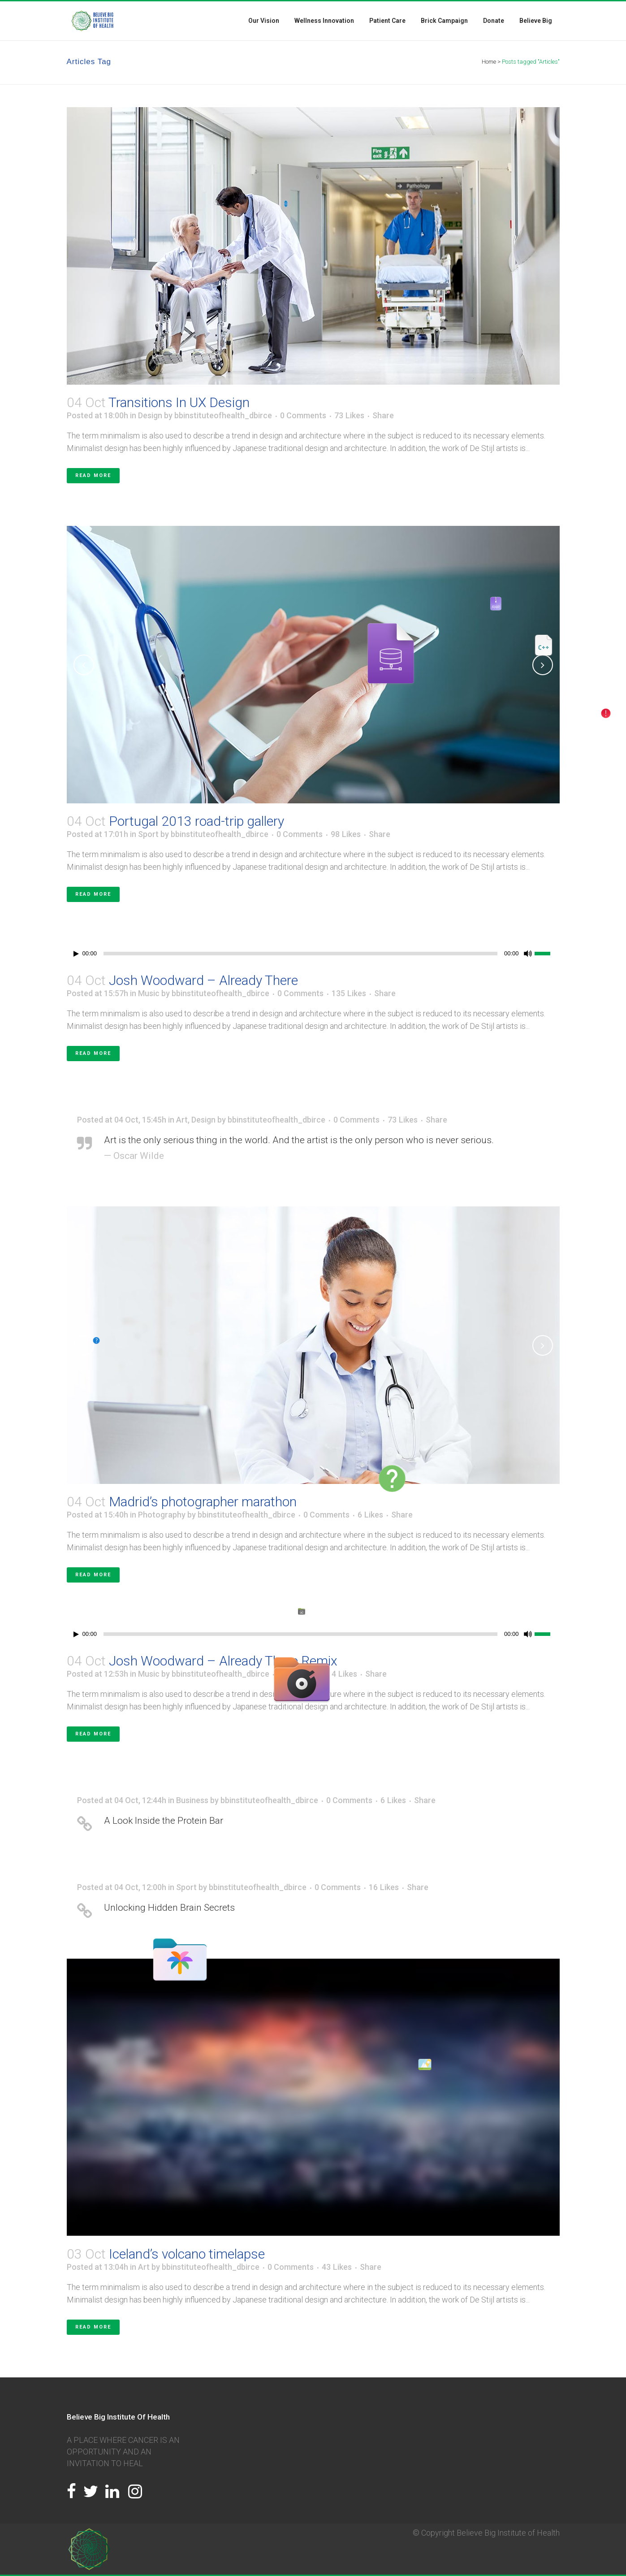 This screenshot has width=626, height=2576. Describe the element at coordinates (606, 713) in the screenshot. I see `report a system crash or error` at that location.